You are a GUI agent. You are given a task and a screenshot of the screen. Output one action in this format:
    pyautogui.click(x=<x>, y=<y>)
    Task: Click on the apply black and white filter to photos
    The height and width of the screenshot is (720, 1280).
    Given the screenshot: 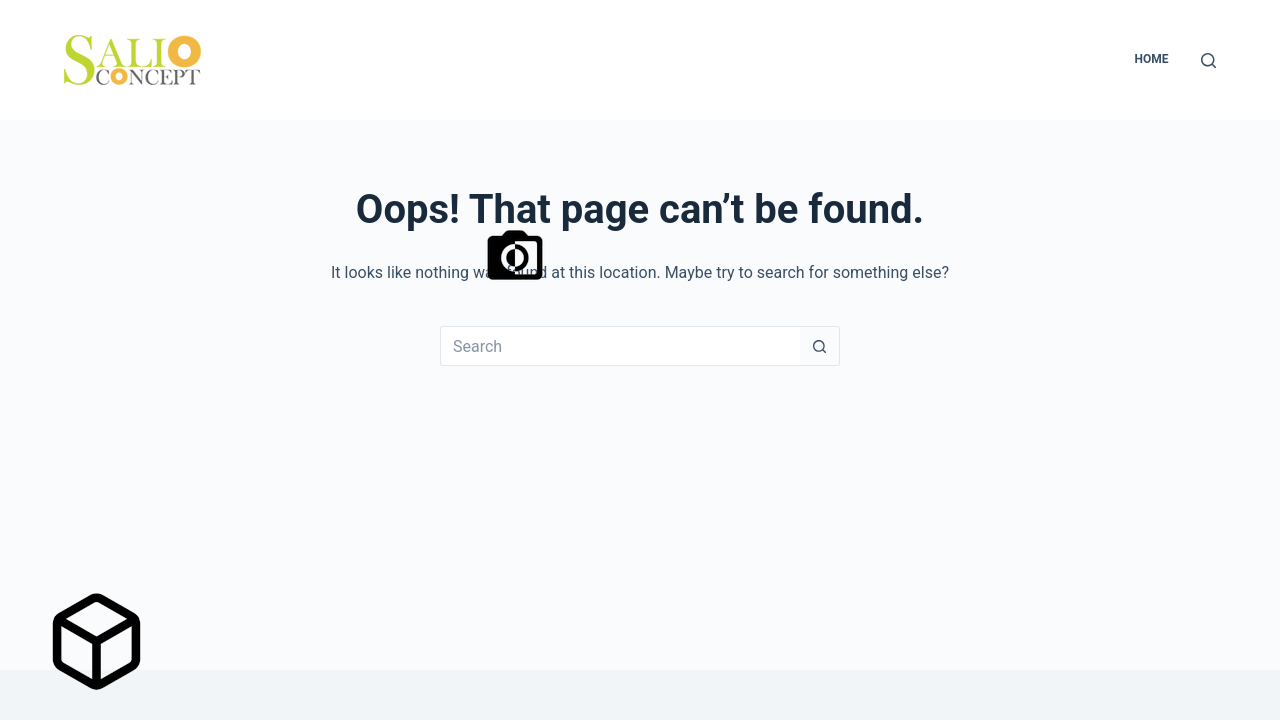 What is the action you would take?
    pyautogui.click(x=515, y=255)
    